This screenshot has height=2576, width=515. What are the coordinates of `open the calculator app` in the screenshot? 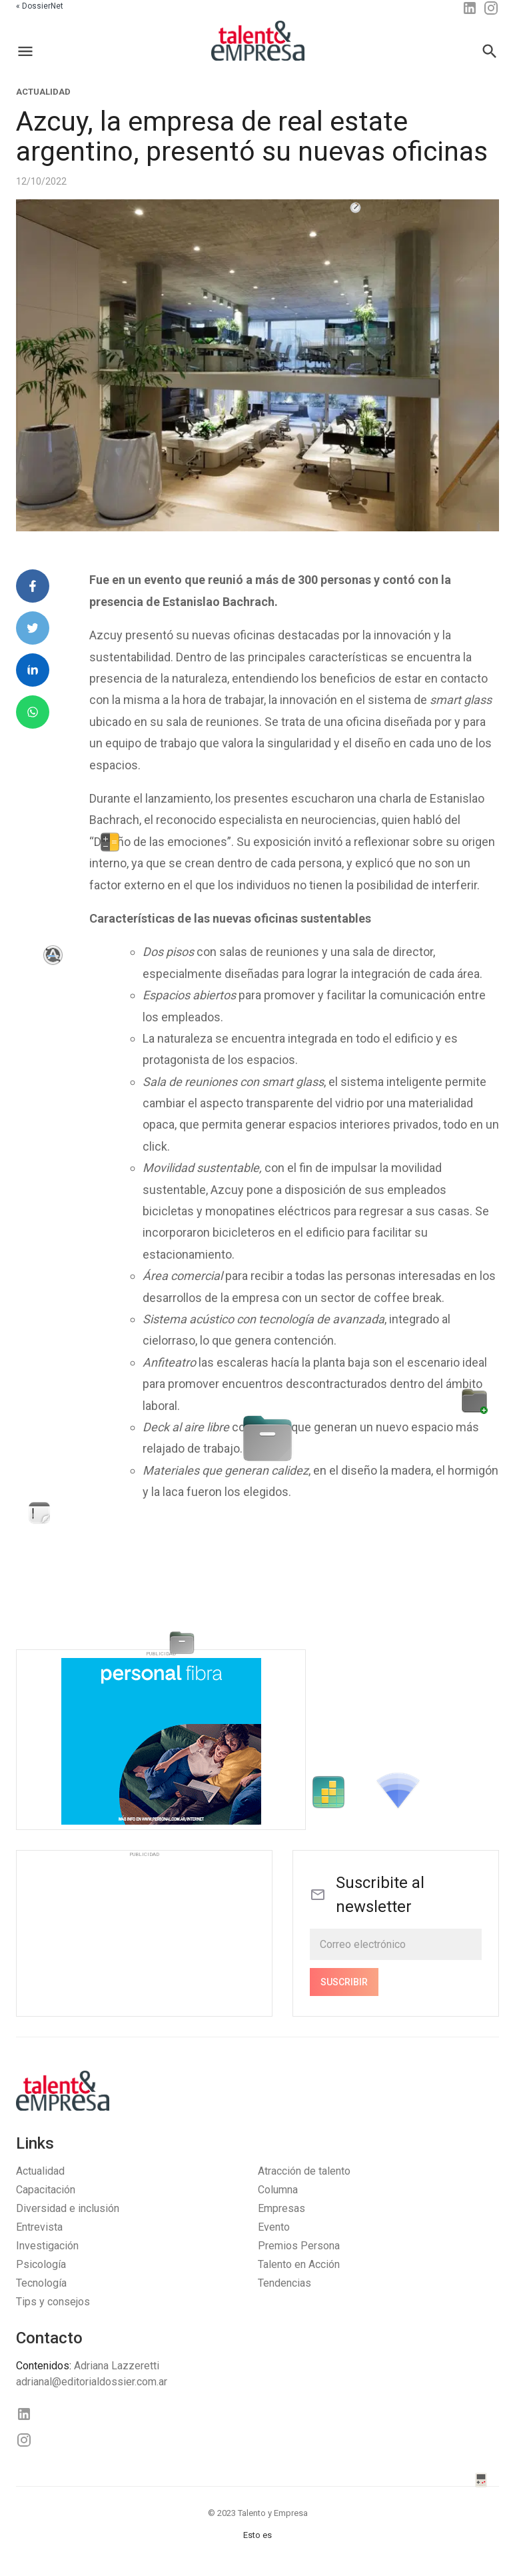 It's located at (110, 842).